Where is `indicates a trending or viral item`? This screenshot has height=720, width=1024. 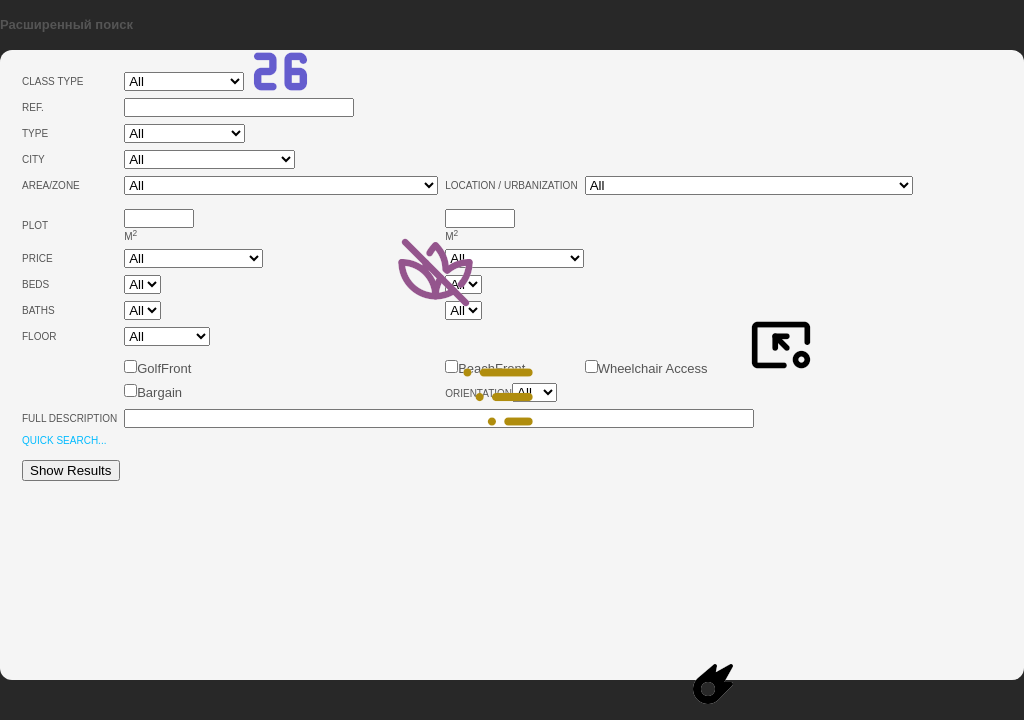
indicates a trending or viral item is located at coordinates (713, 684).